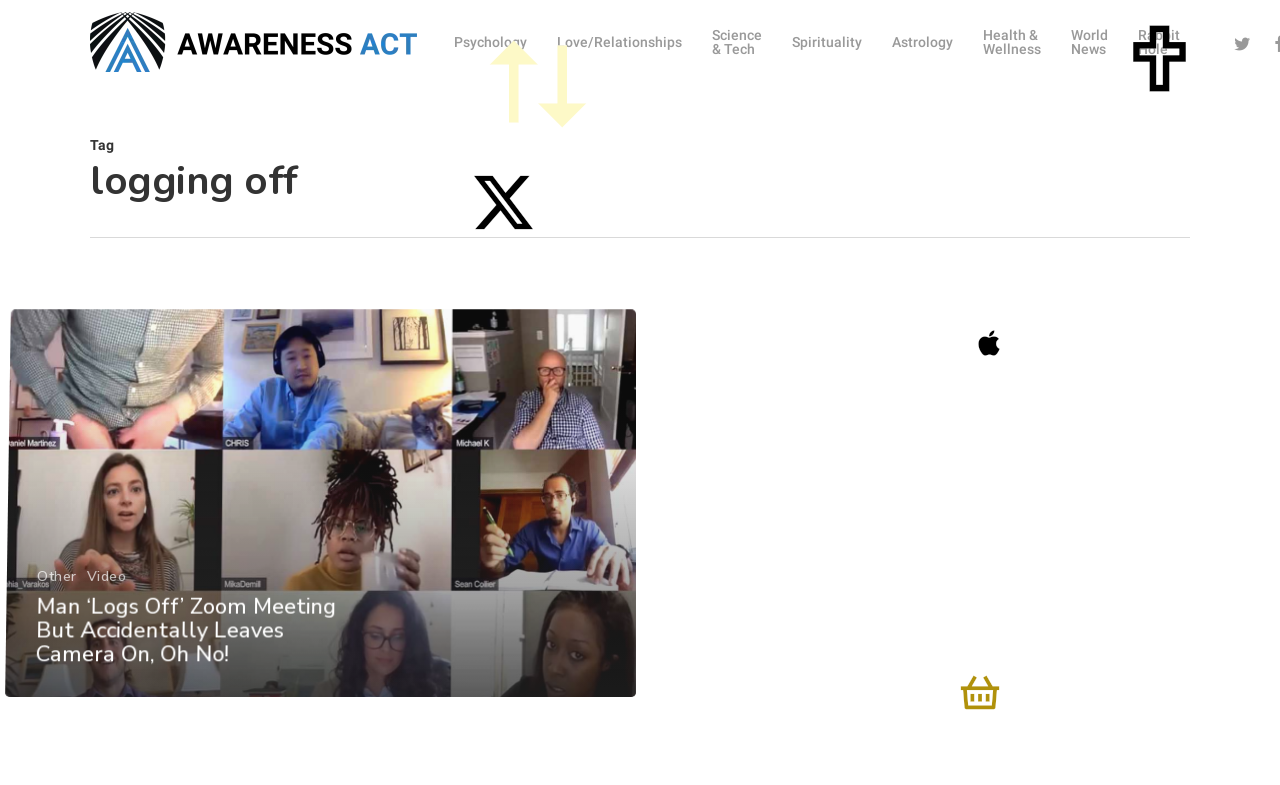 The image size is (1280, 785). What do you see at coordinates (503, 202) in the screenshot?
I see `open the X (formerly Twitter) app` at bounding box center [503, 202].